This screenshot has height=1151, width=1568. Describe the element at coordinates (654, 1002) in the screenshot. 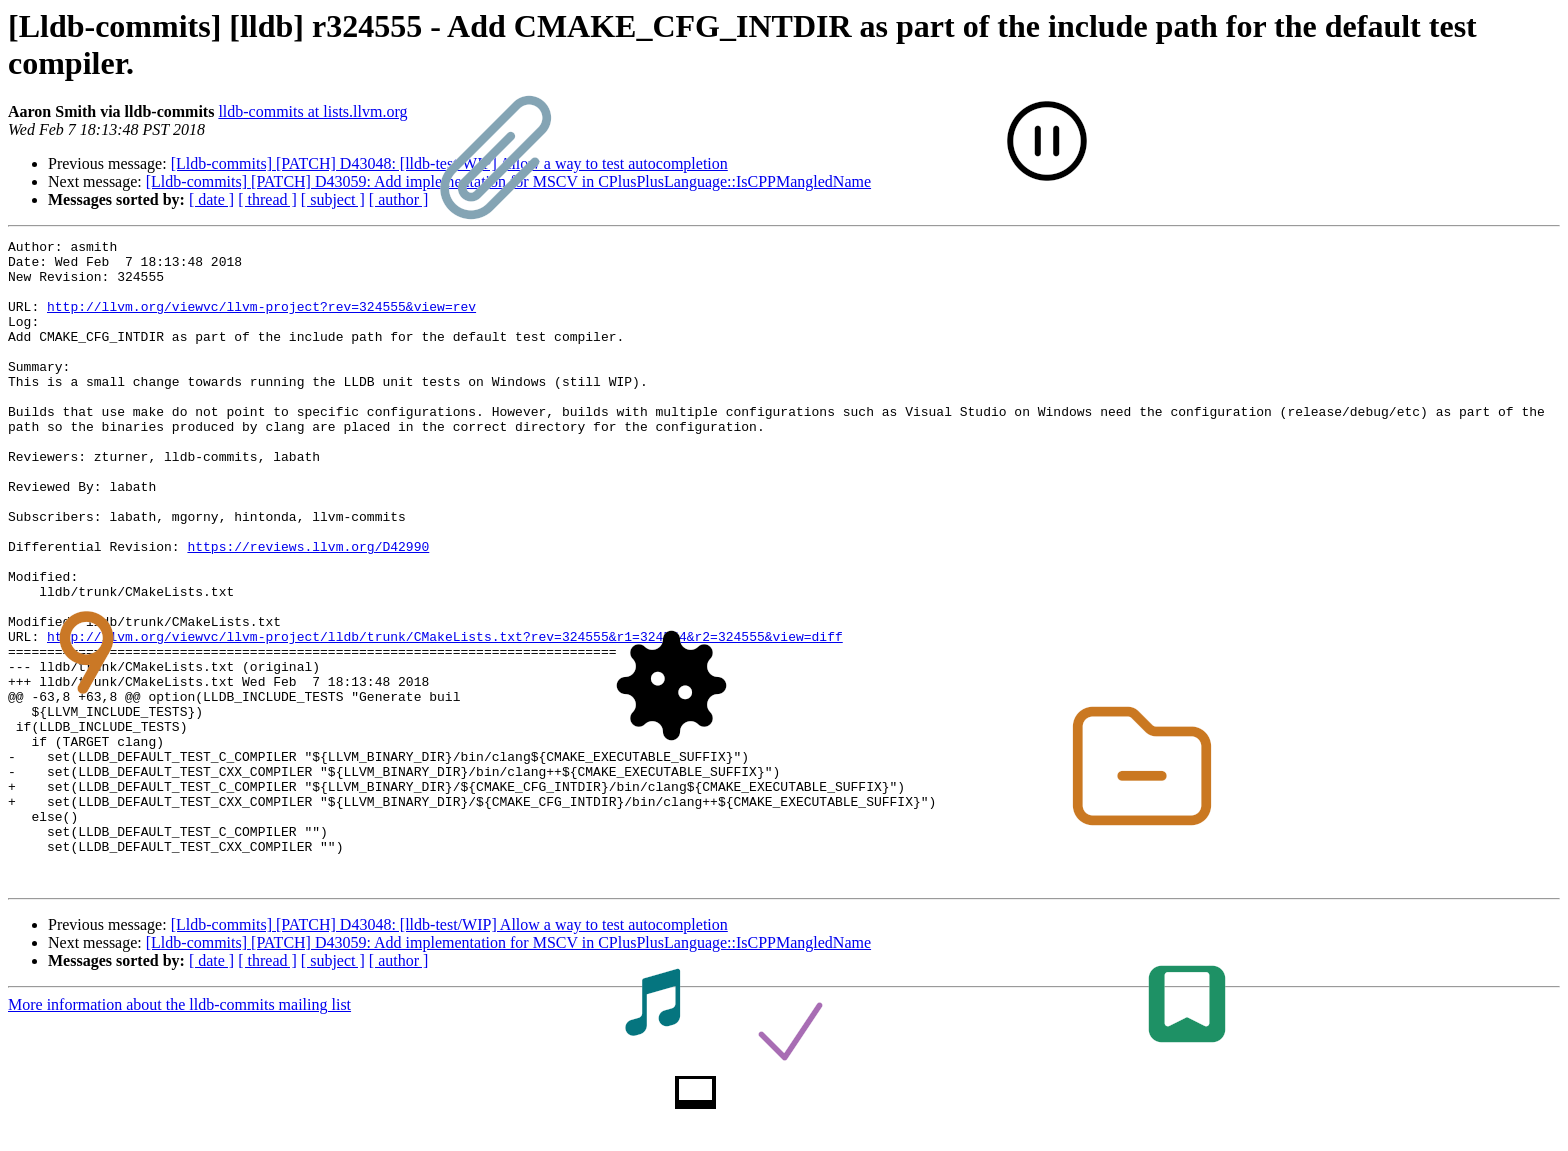

I see `access music library or player` at that location.